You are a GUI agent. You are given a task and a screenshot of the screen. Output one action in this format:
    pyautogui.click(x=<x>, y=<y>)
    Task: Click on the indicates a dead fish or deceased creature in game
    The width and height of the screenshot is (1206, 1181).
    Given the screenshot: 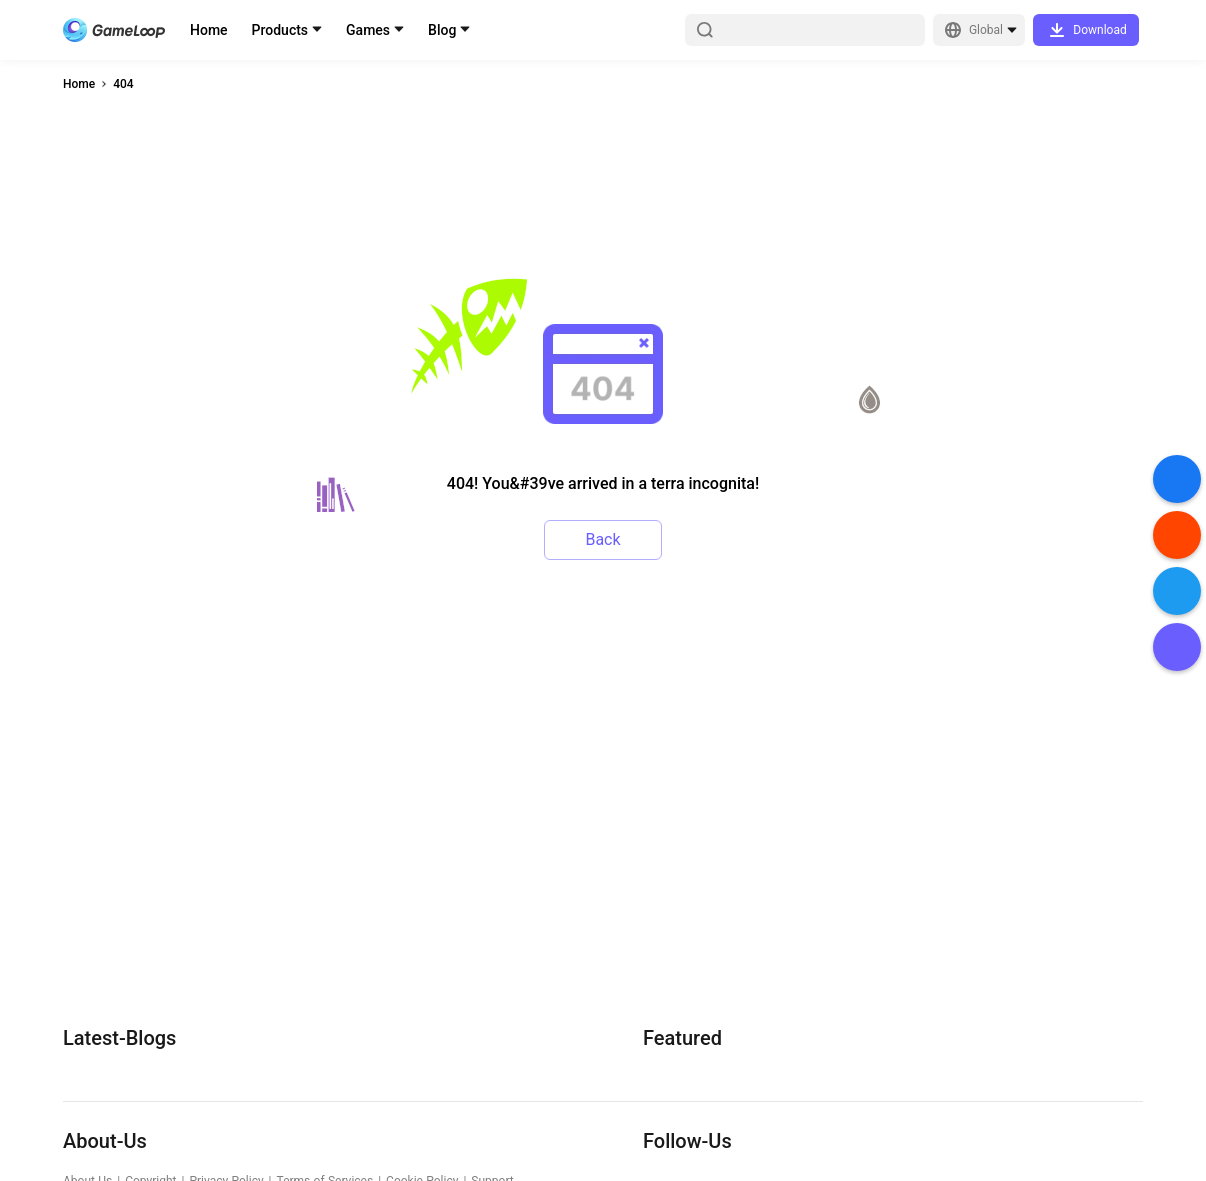 What is the action you would take?
    pyautogui.click(x=469, y=336)
    